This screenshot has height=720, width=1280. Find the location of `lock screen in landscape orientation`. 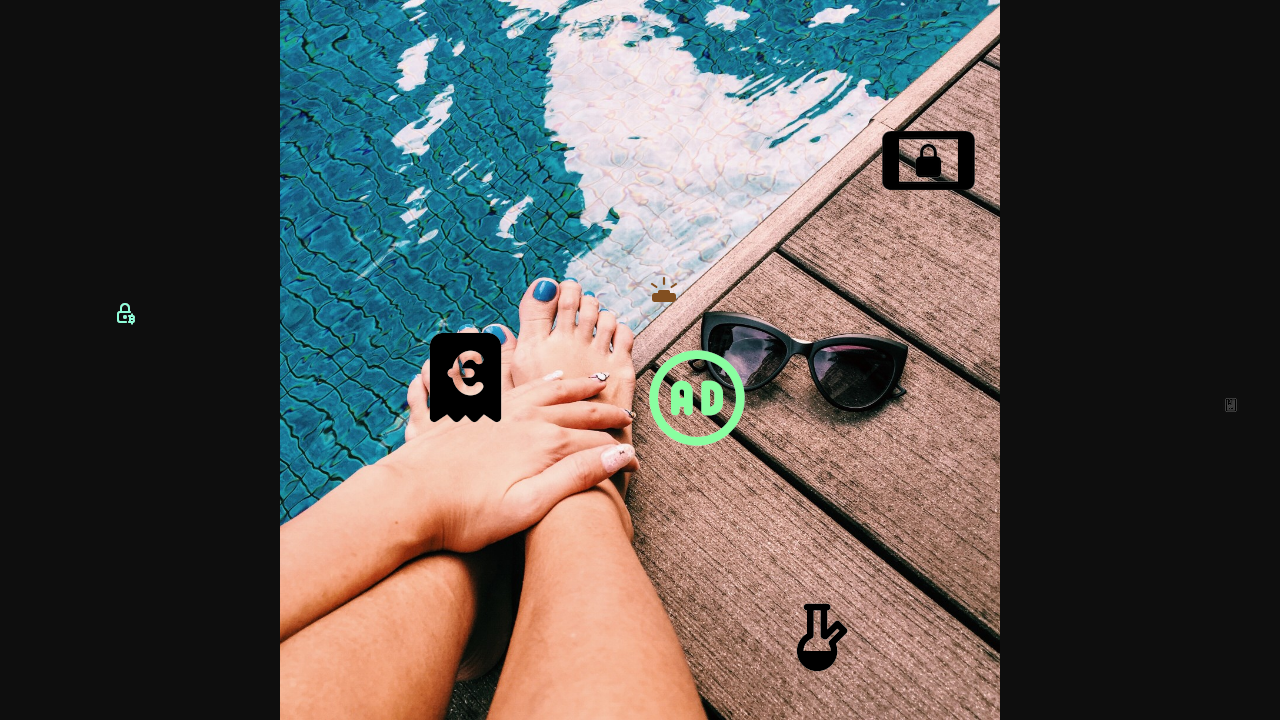

lock screen in landscape orientation is located at coordinates (928, 160).